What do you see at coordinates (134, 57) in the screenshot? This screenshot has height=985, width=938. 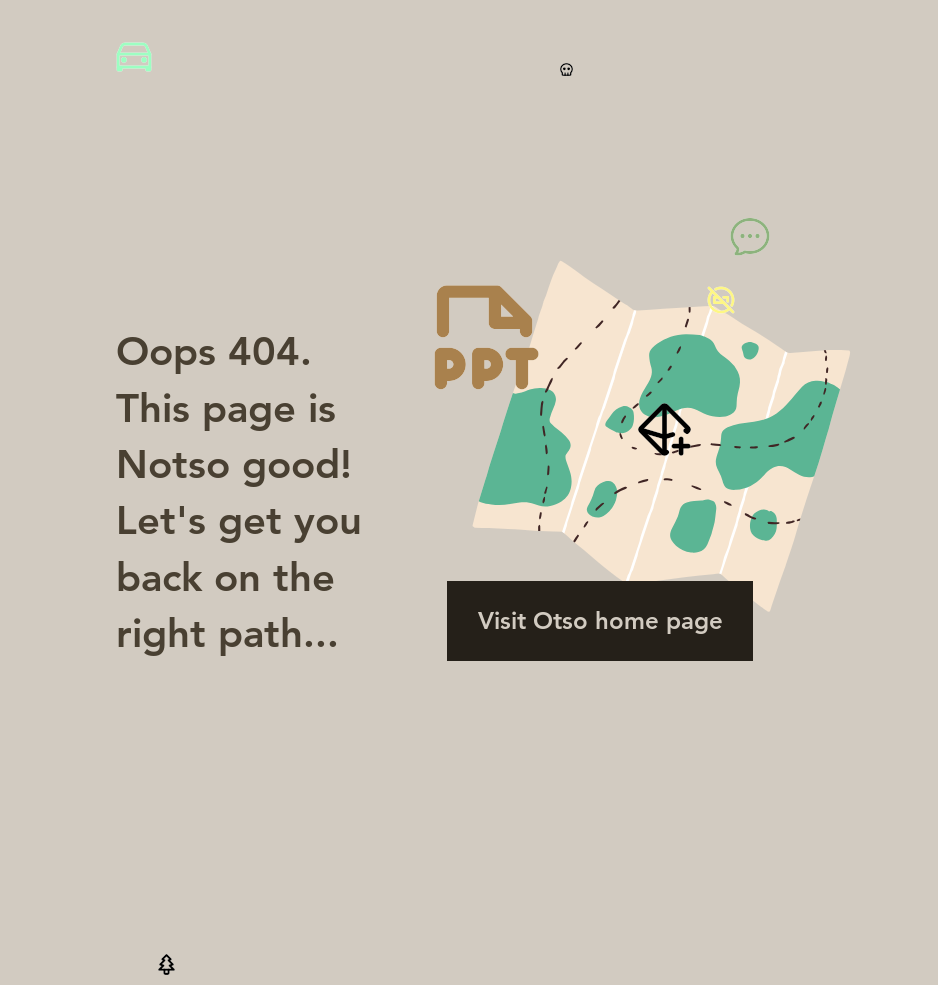 I see `access vehicle or car-related settings` at bounding box center [134, 57].